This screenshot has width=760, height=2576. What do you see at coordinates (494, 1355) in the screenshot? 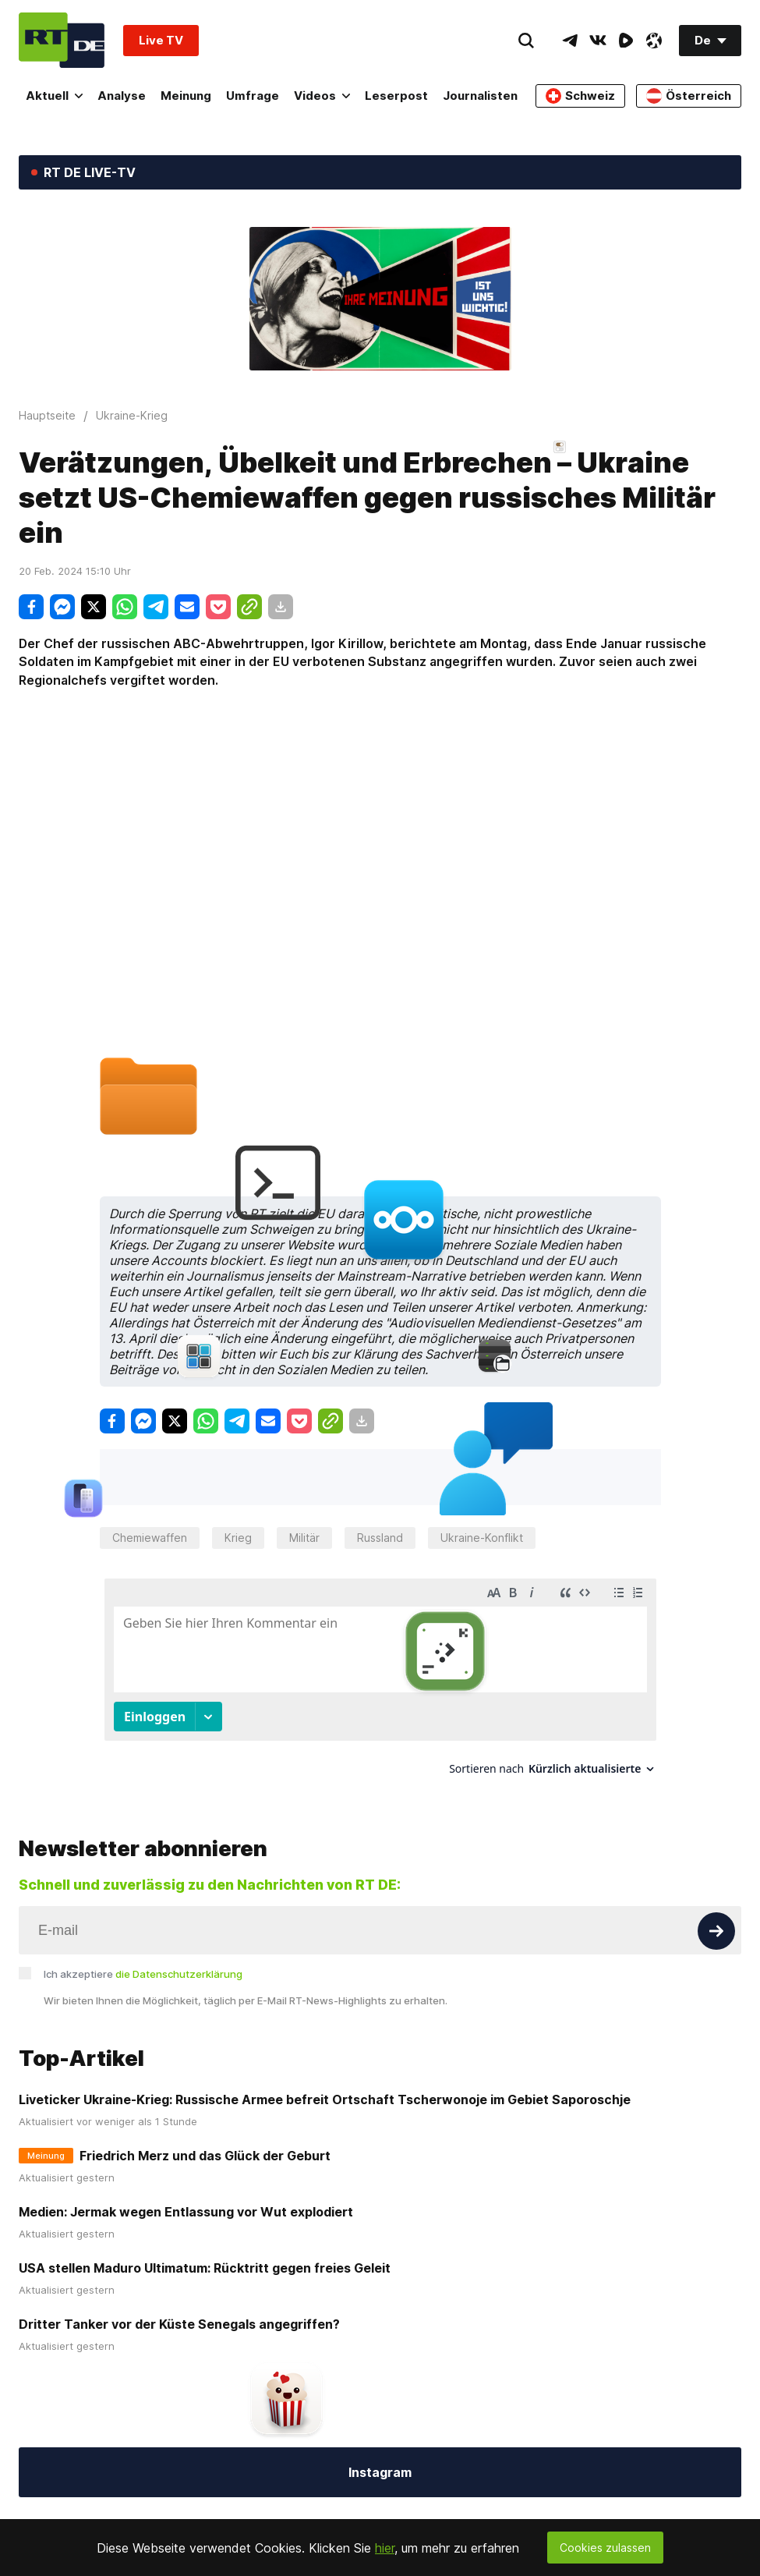
I see `configure ftp server settings` at bounding box center [494, 1355].